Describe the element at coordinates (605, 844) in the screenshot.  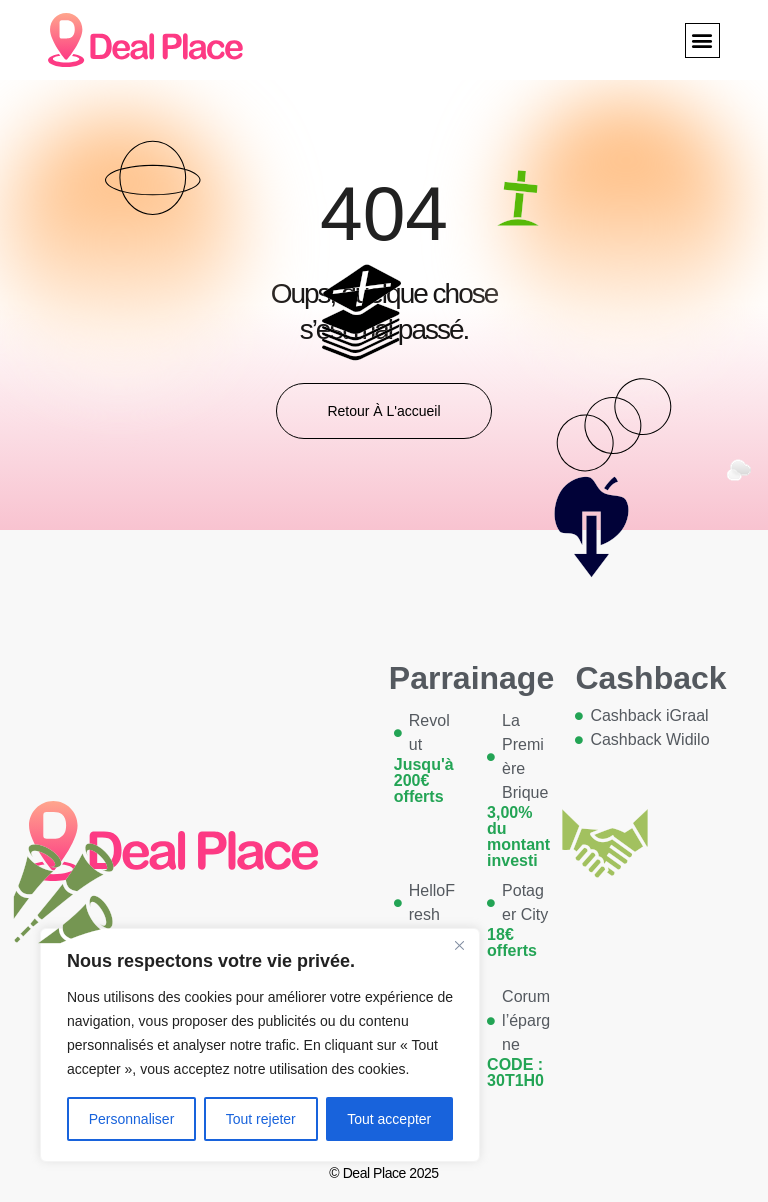
I see `confirm a deal or agreement` at that location.